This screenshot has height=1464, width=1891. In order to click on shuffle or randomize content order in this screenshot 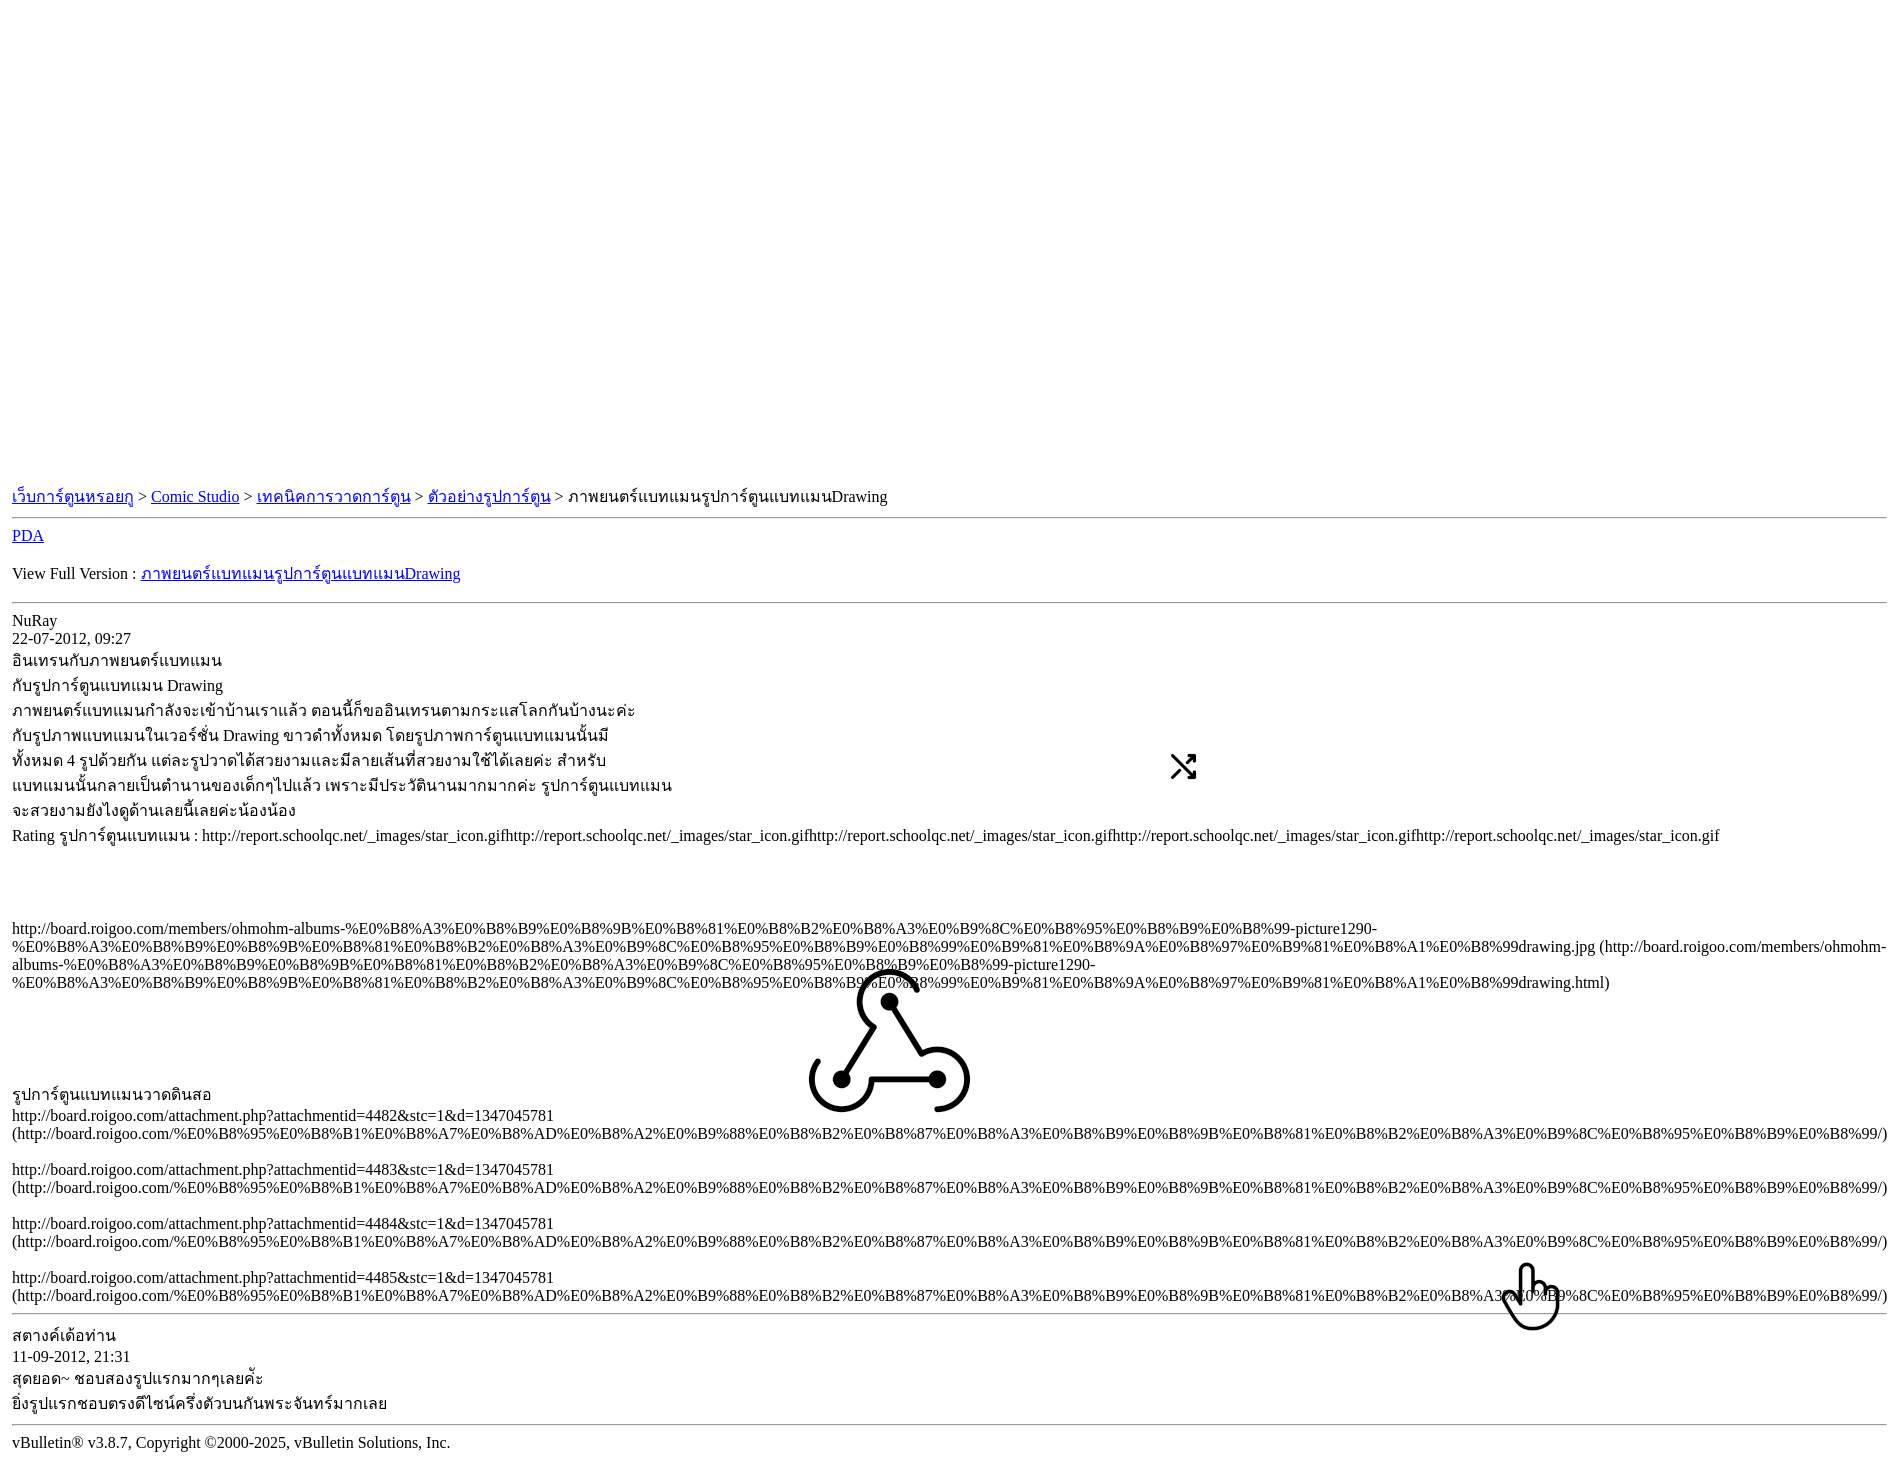, I will do `click(1183, 766)`.